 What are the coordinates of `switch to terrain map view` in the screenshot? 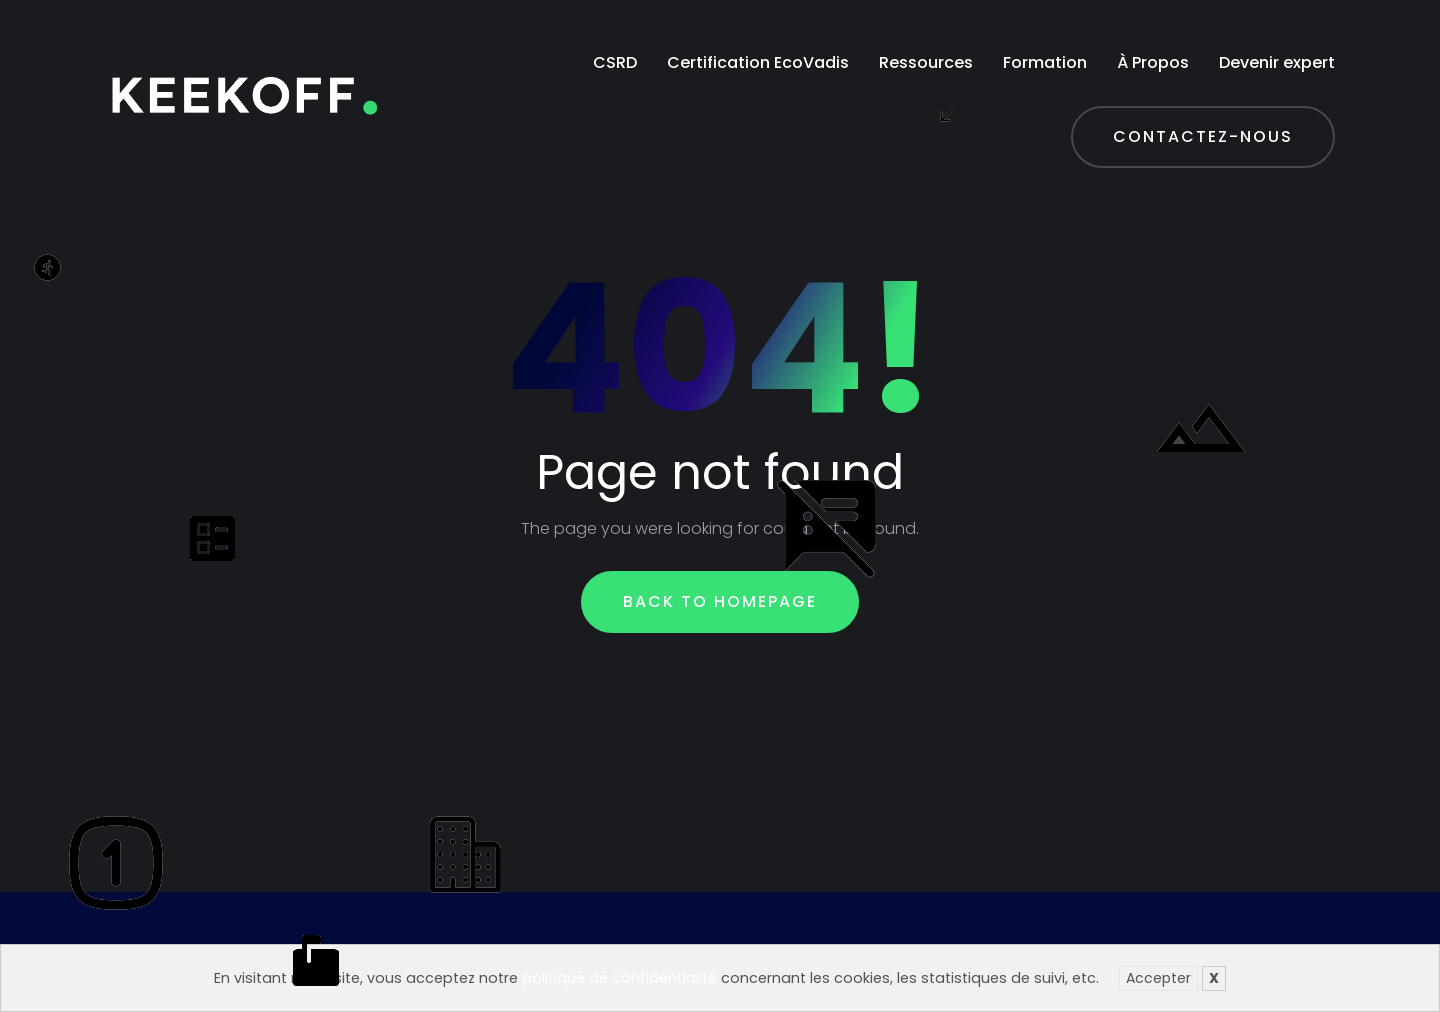 It's located at (1201, 428).